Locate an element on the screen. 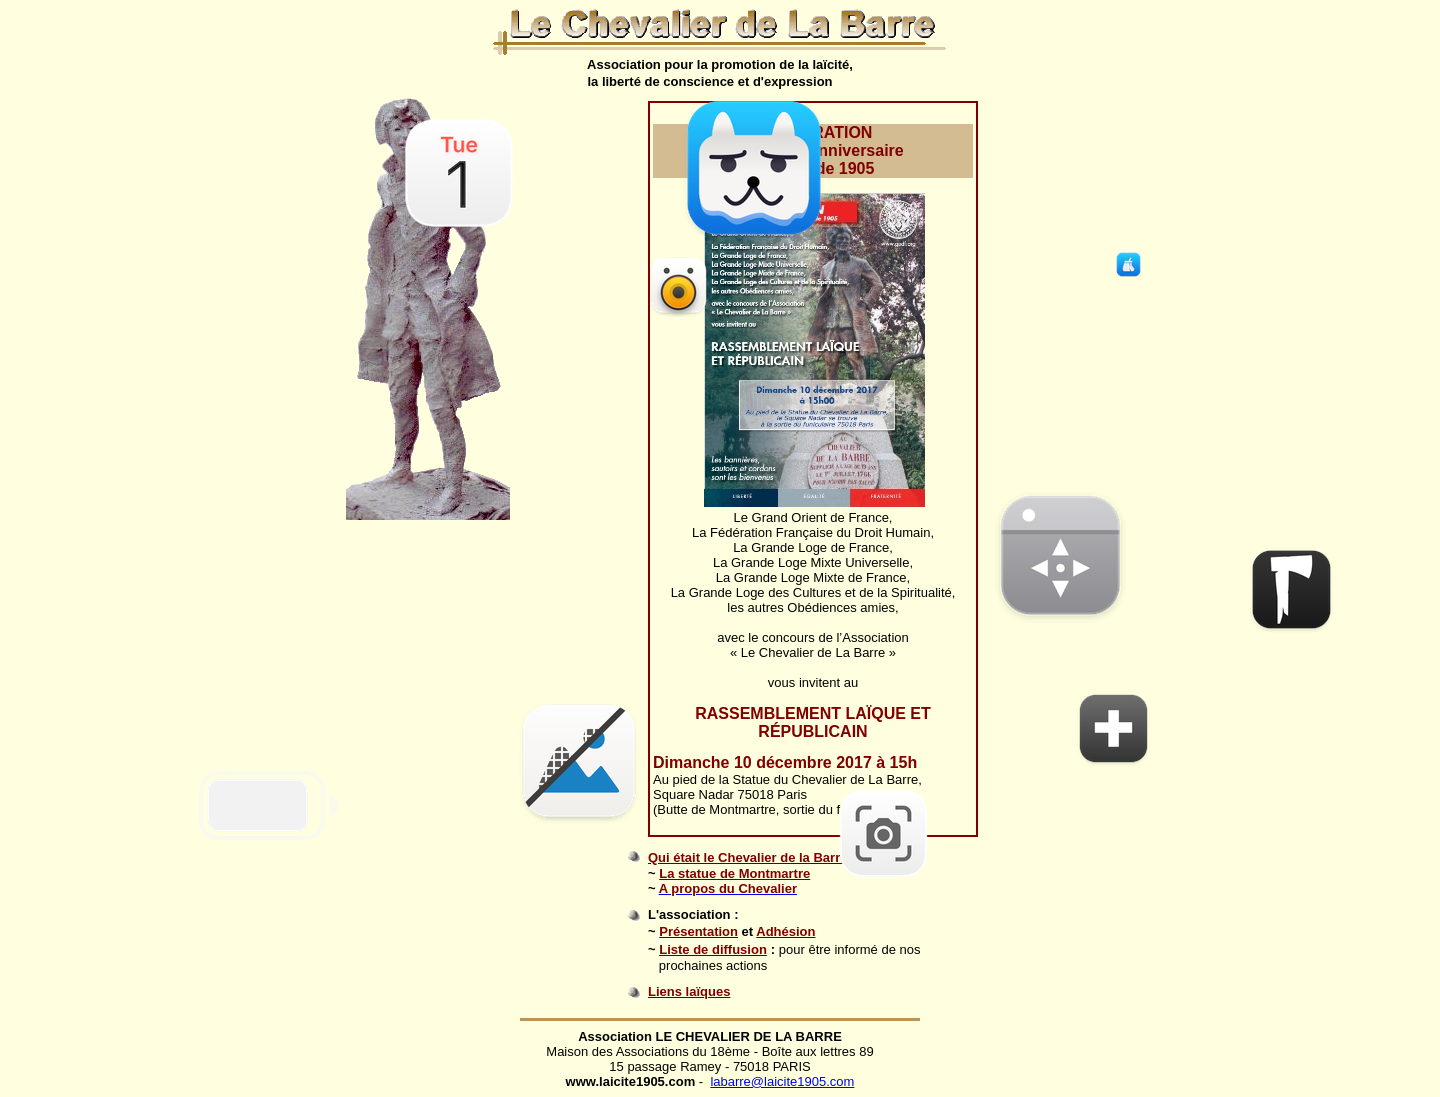  open the screenshot capture tool is located at coordinates (883, 833).